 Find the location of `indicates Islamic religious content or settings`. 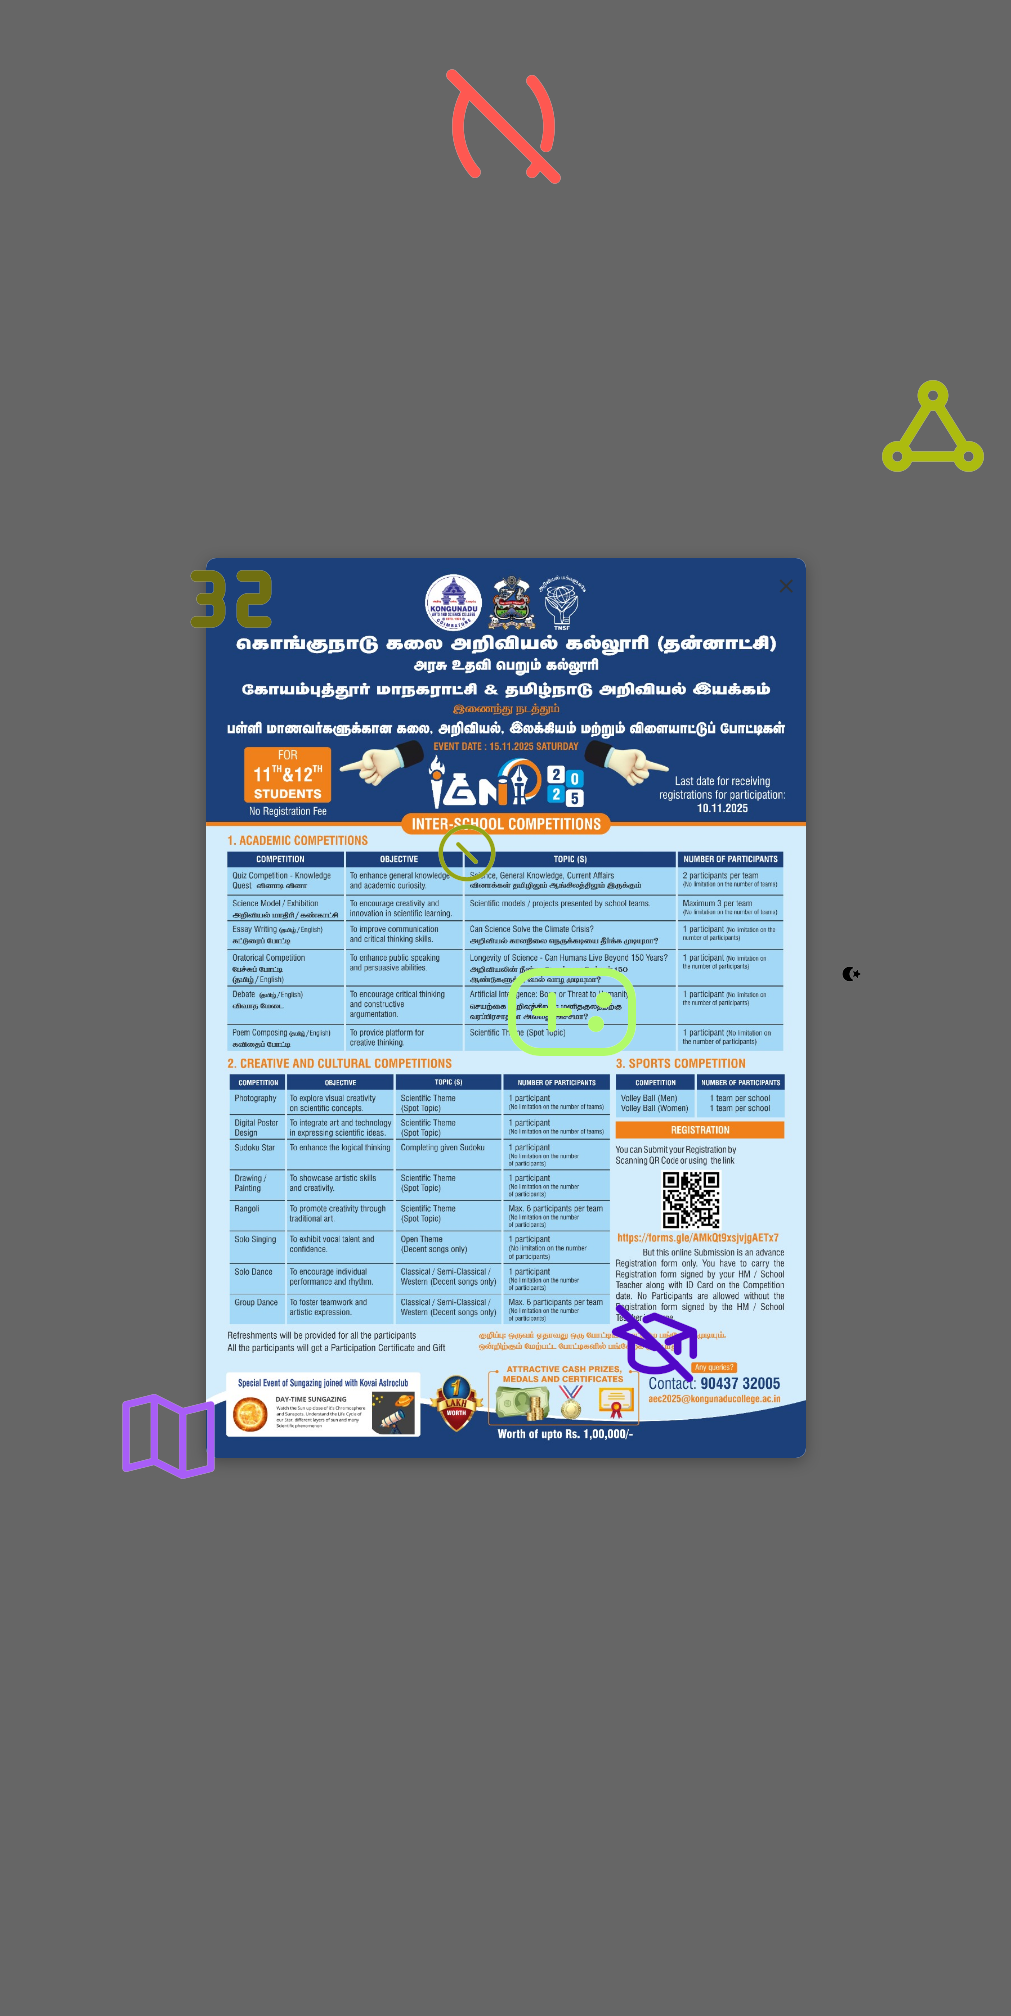

indicates Islamic religious content or settings is located at coordinates (851, 974).